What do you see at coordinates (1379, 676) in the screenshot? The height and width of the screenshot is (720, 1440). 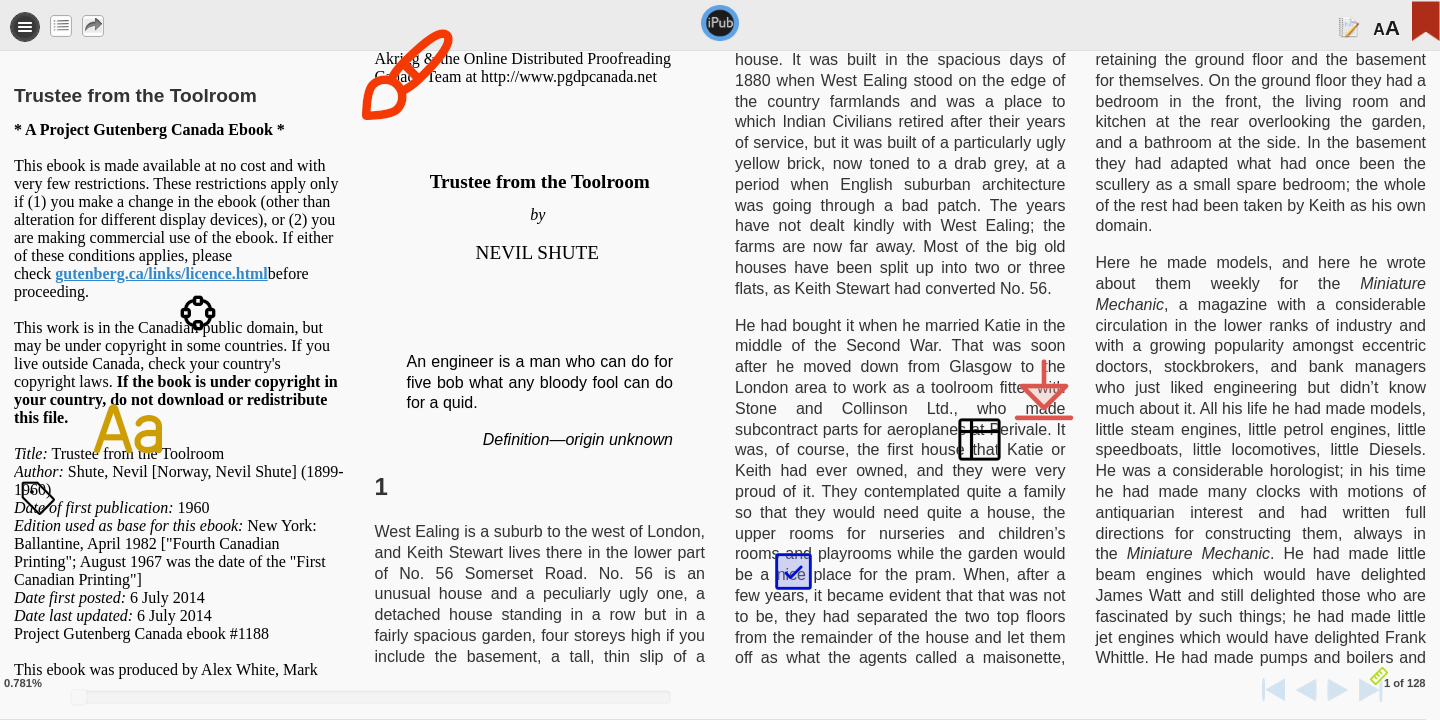 I see `access measurement tools` at bounding box center [1379, 676].